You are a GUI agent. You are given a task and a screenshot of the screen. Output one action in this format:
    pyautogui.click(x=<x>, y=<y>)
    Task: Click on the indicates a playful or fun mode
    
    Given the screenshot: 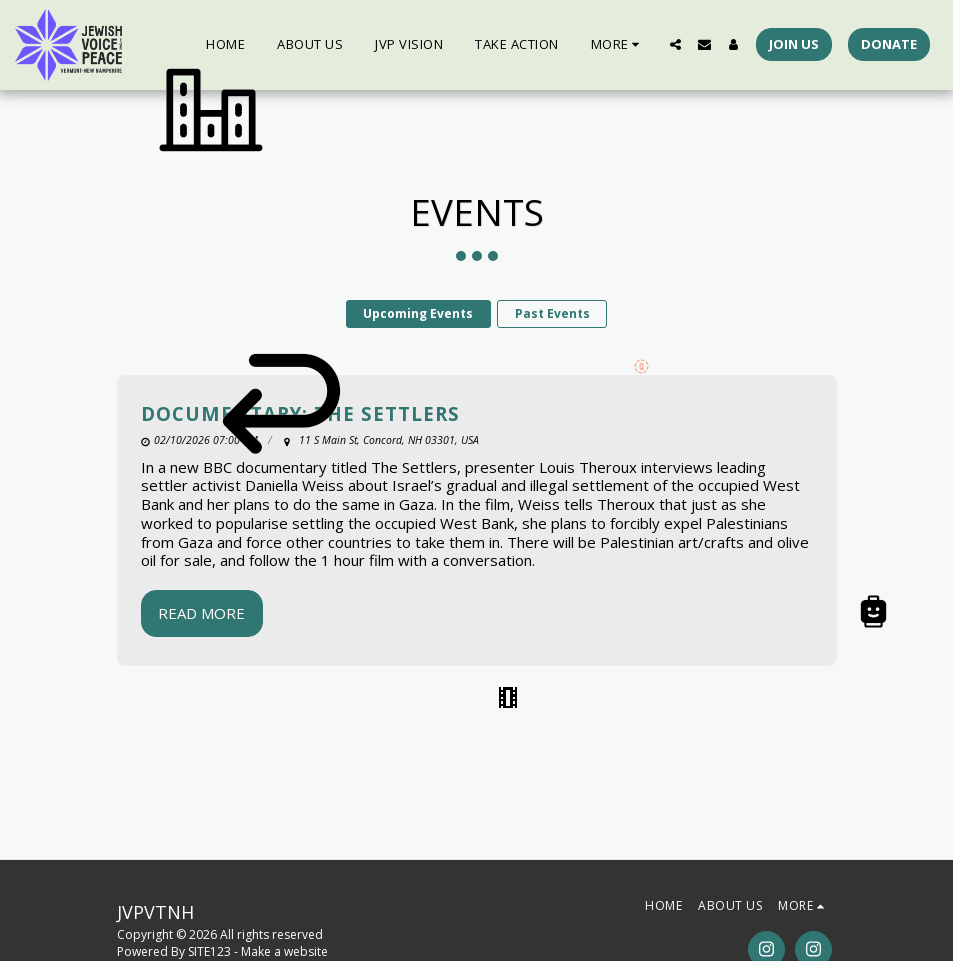 What is the action you would take?
    pyautogui.click(x=873, y=611)
    